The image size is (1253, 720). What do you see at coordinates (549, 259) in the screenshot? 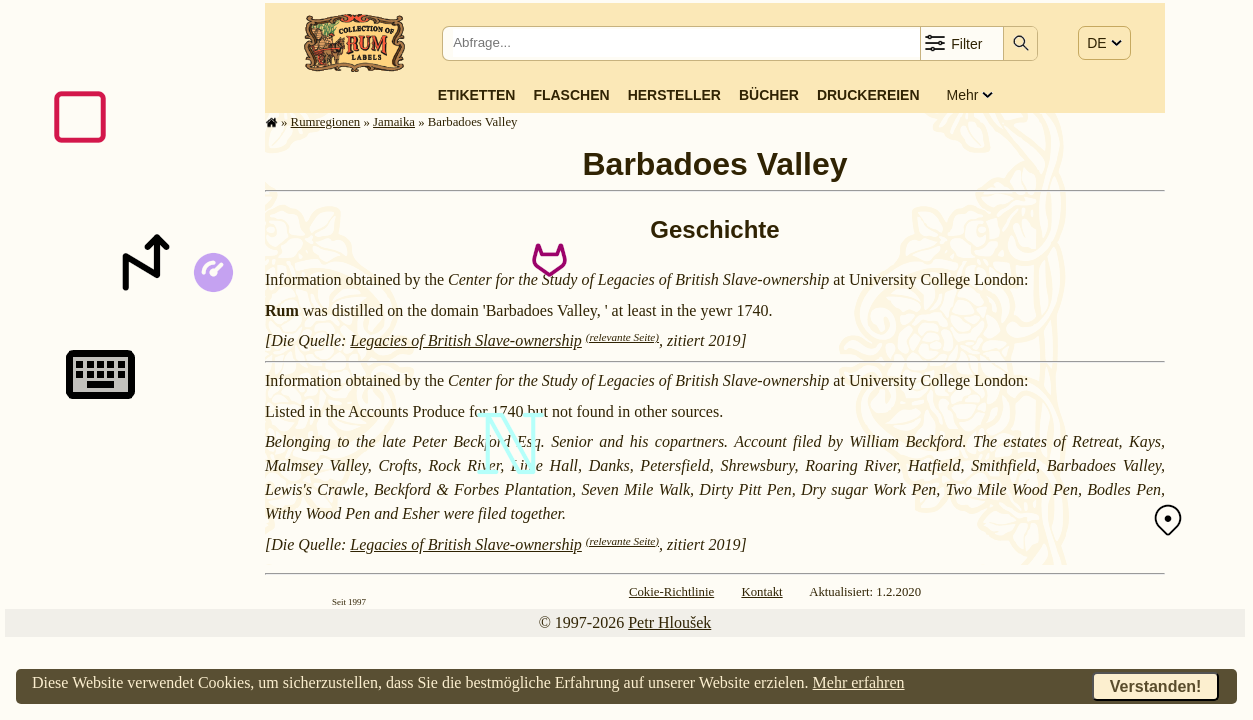
I see `open gitlab repository` at bounding box center [549, 259].